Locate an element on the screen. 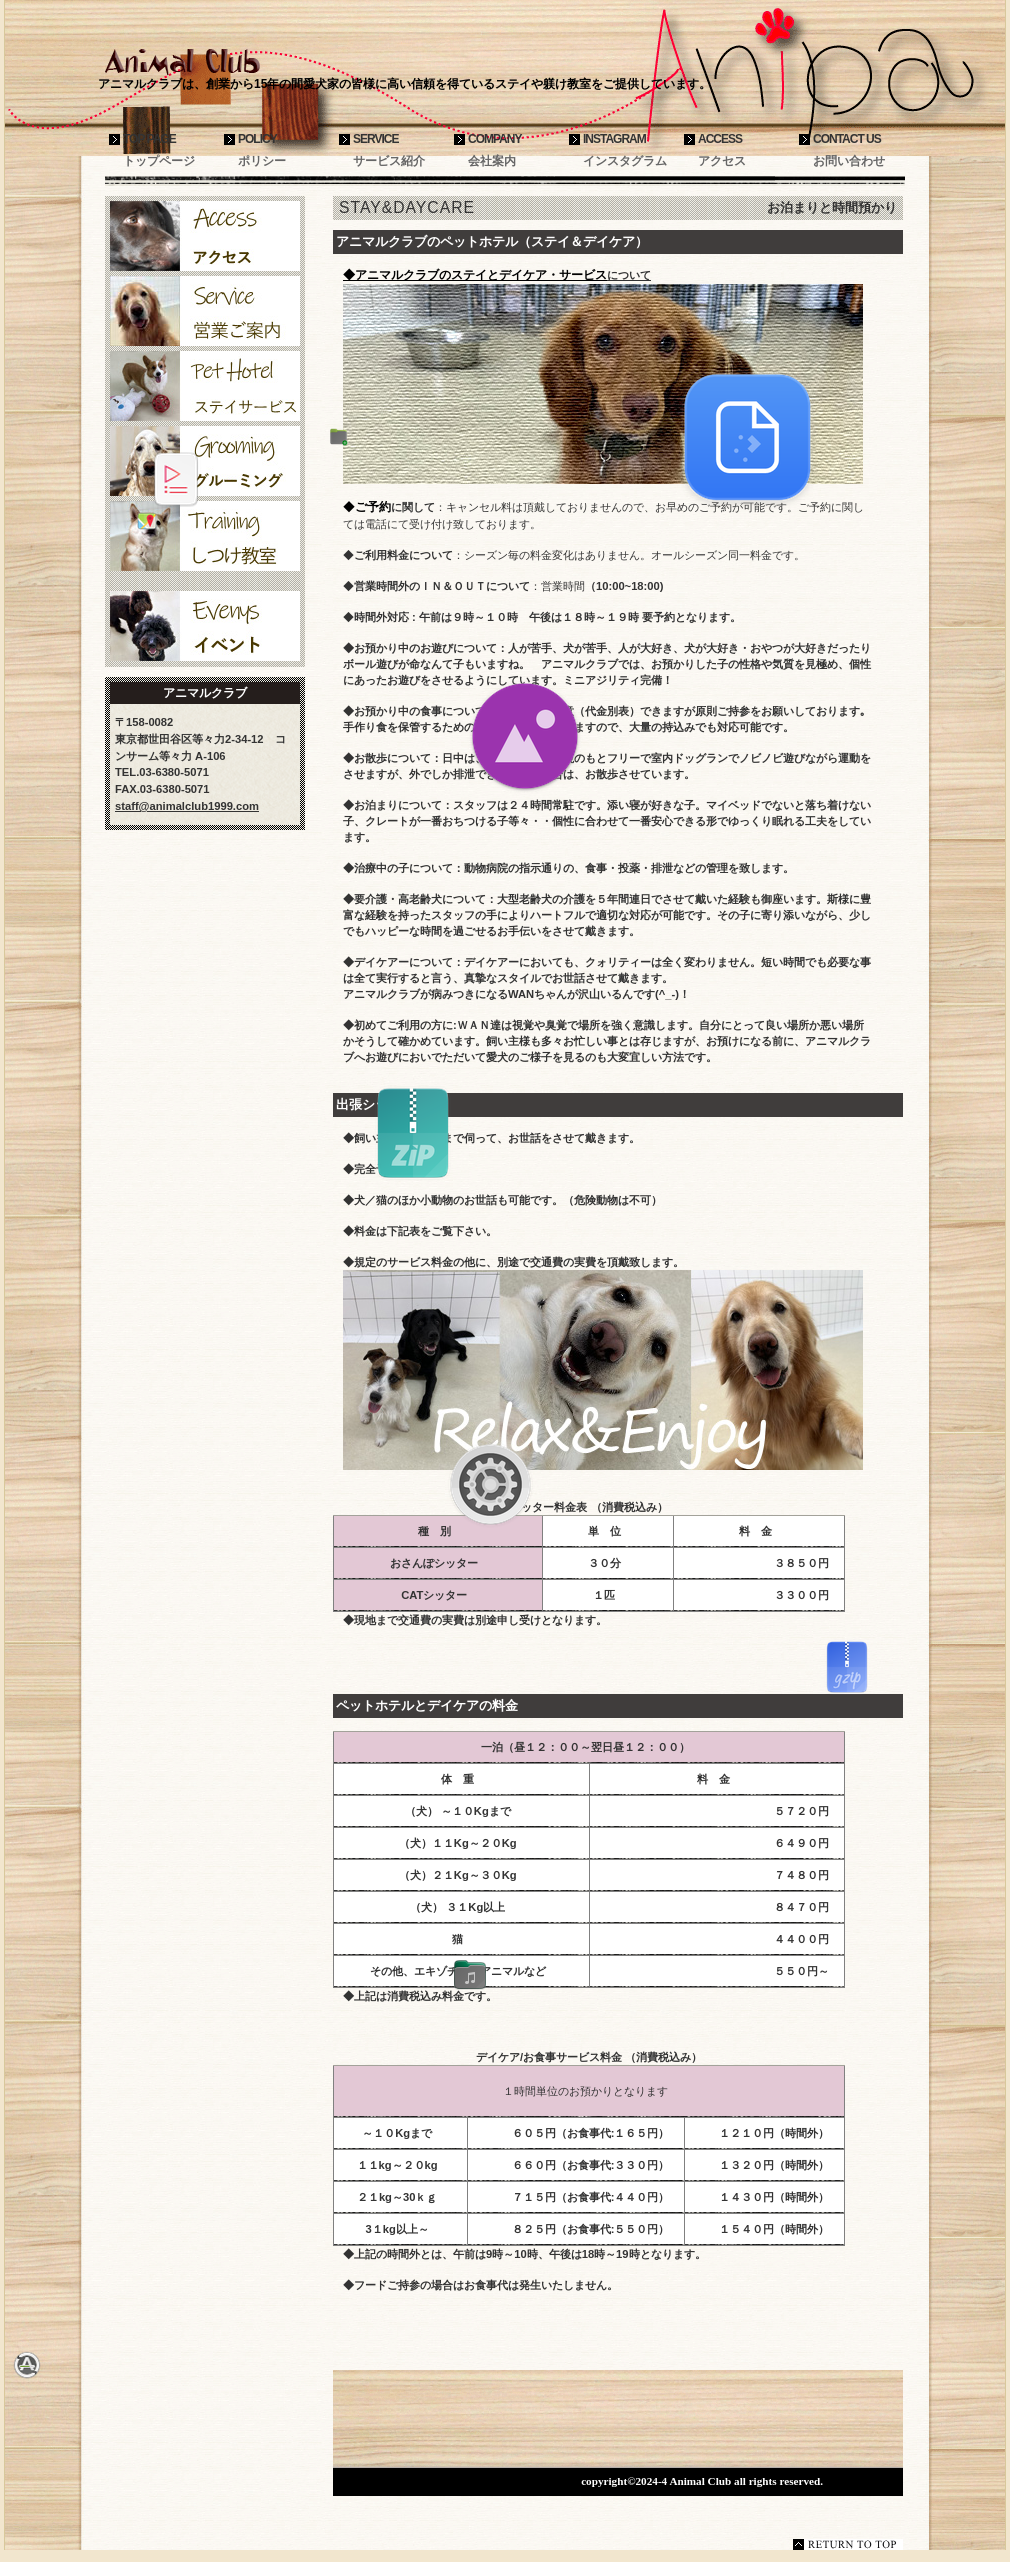 The height and width of the screenshot is (2562, 1010). open your music folder is located at coordinates (470, 1974).